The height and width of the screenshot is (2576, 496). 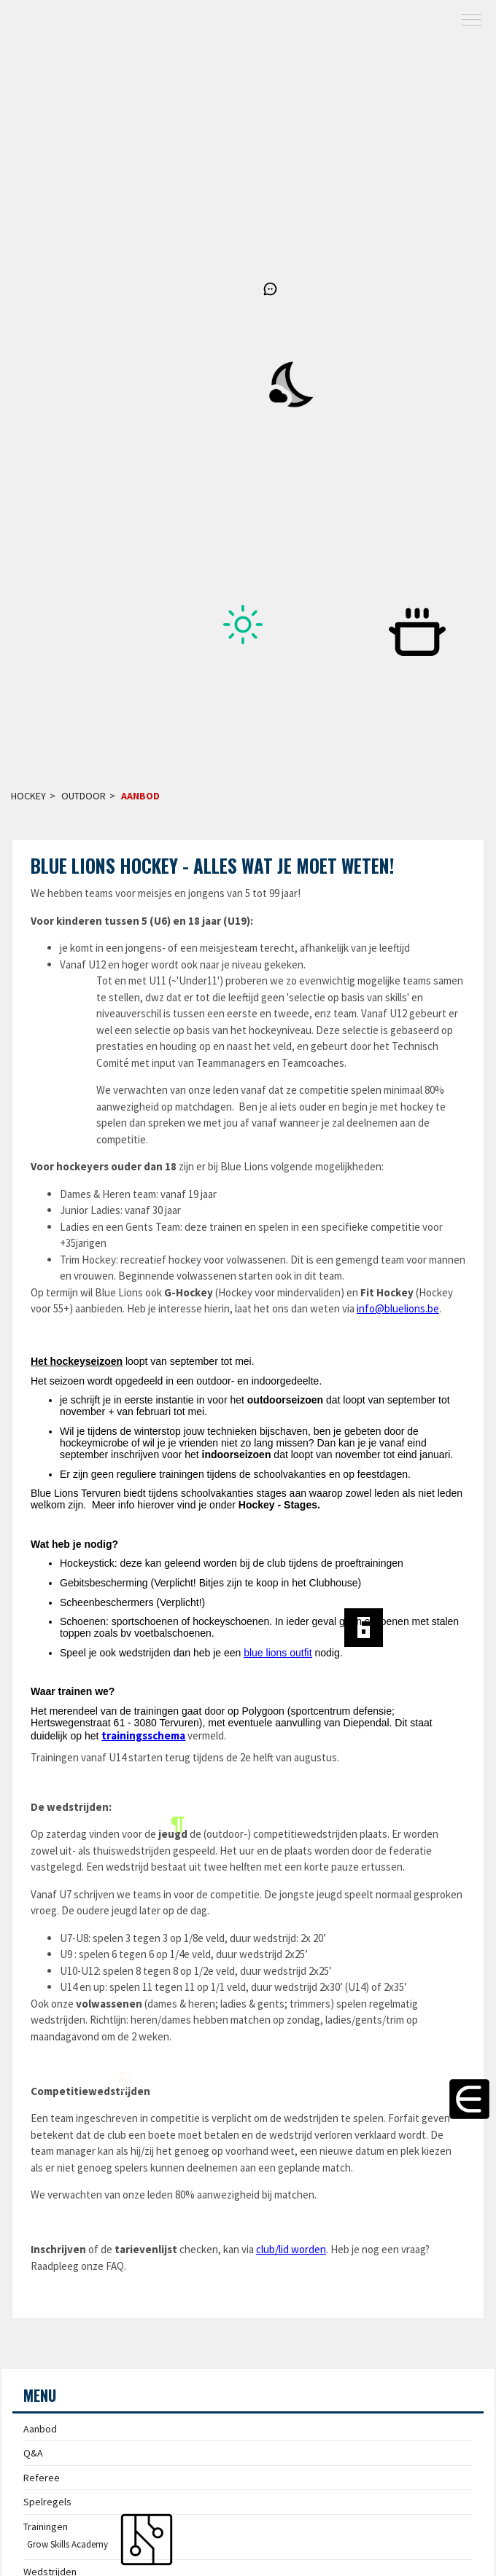 What do you see at coordinates (125, 2081) in the screenshot?
I see `browse wine selection or menu` at bounding box center [125, 2081].